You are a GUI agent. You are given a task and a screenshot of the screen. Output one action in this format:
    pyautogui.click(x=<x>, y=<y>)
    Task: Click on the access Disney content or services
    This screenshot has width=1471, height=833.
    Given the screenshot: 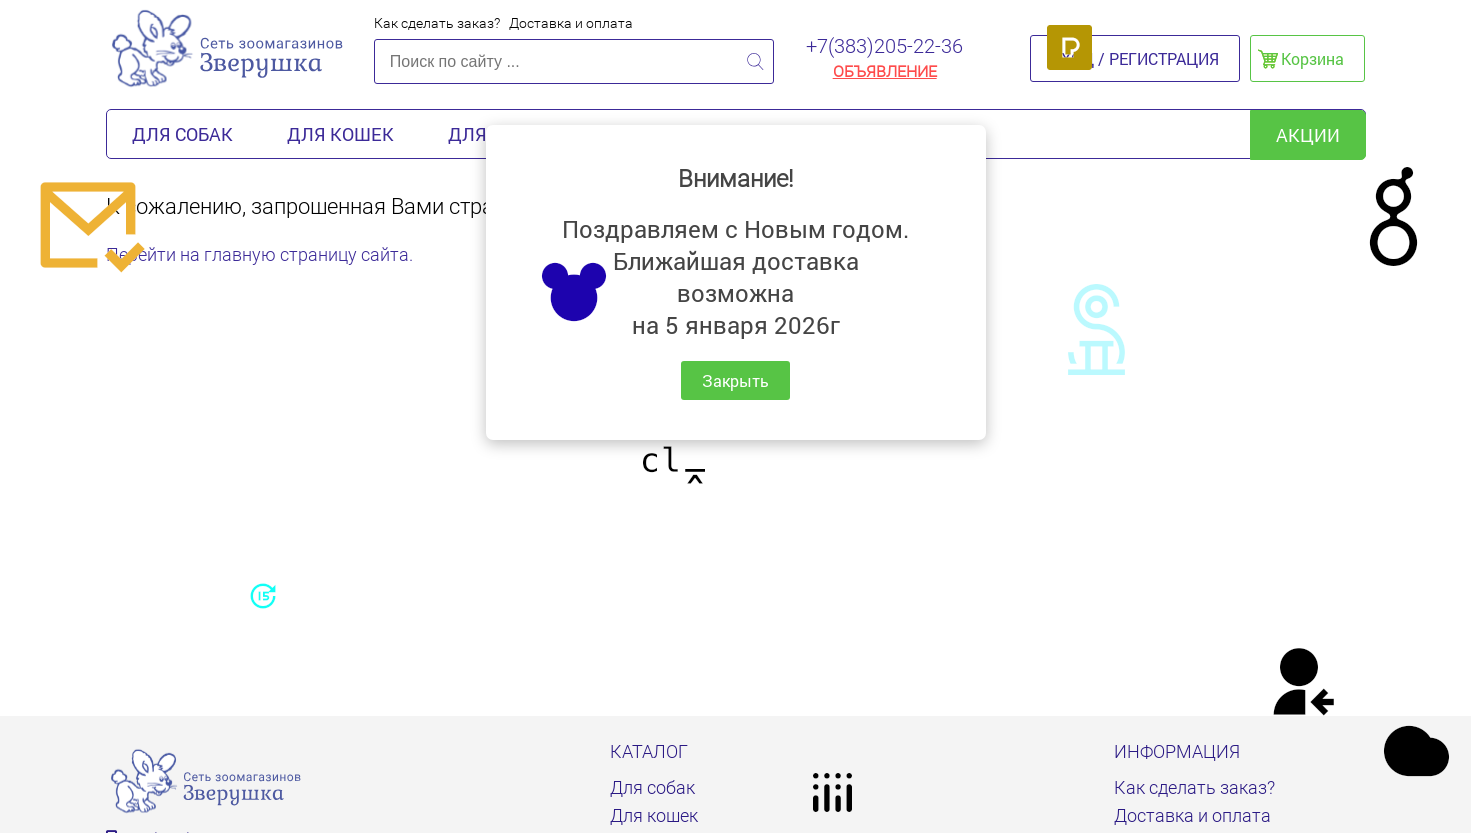 What is the action you would take?
    pyautogui.click(x=574, y=292)
    